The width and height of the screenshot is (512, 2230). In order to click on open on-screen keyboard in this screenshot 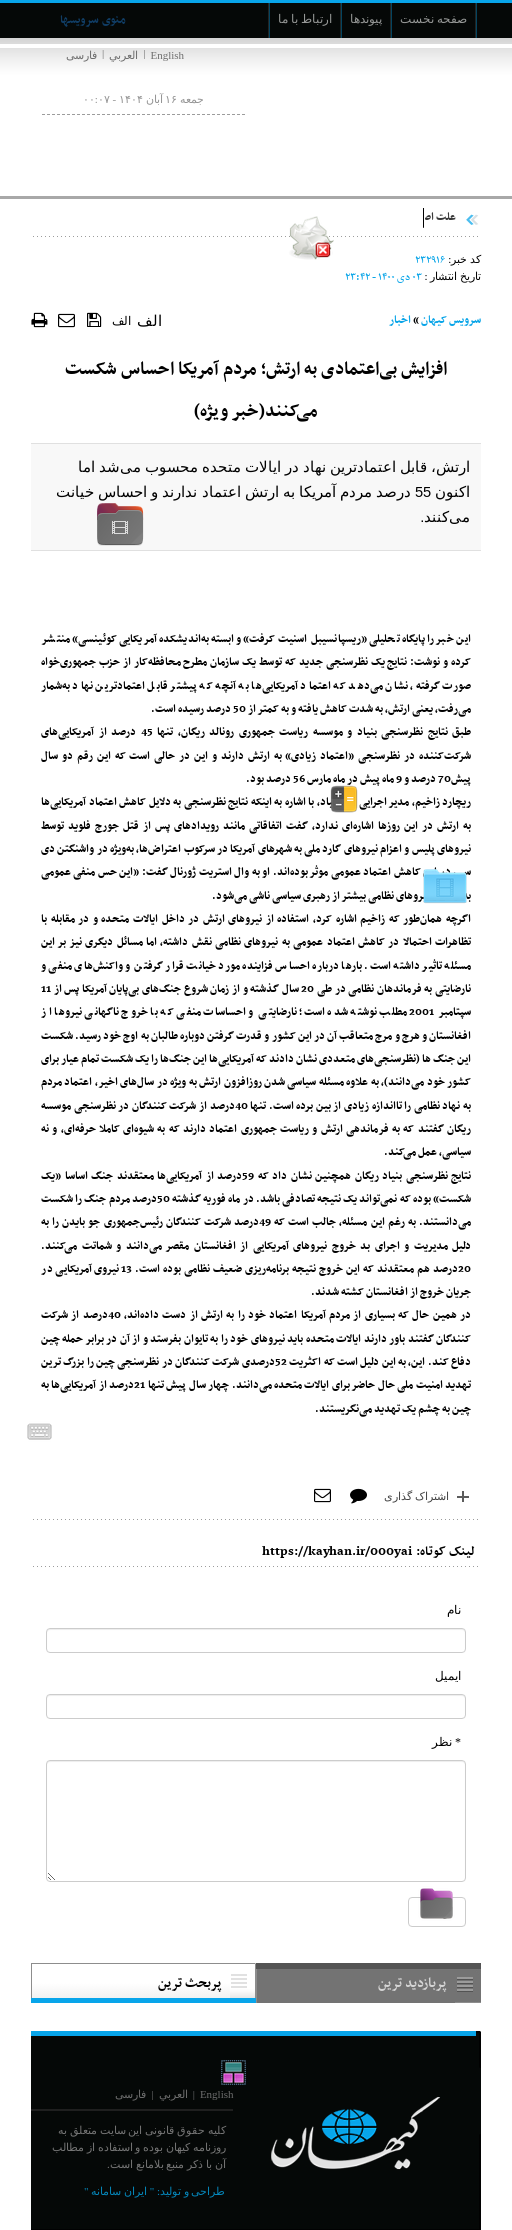, I will do `click(39, 1431)`.